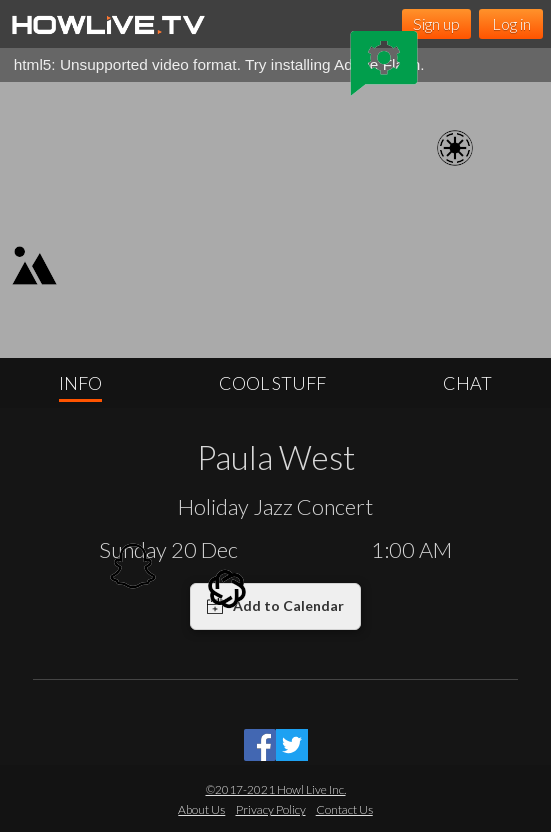 This screenshot has width=551, height=832. I want to click on switch to landscape photo mode, so click(33, 265).